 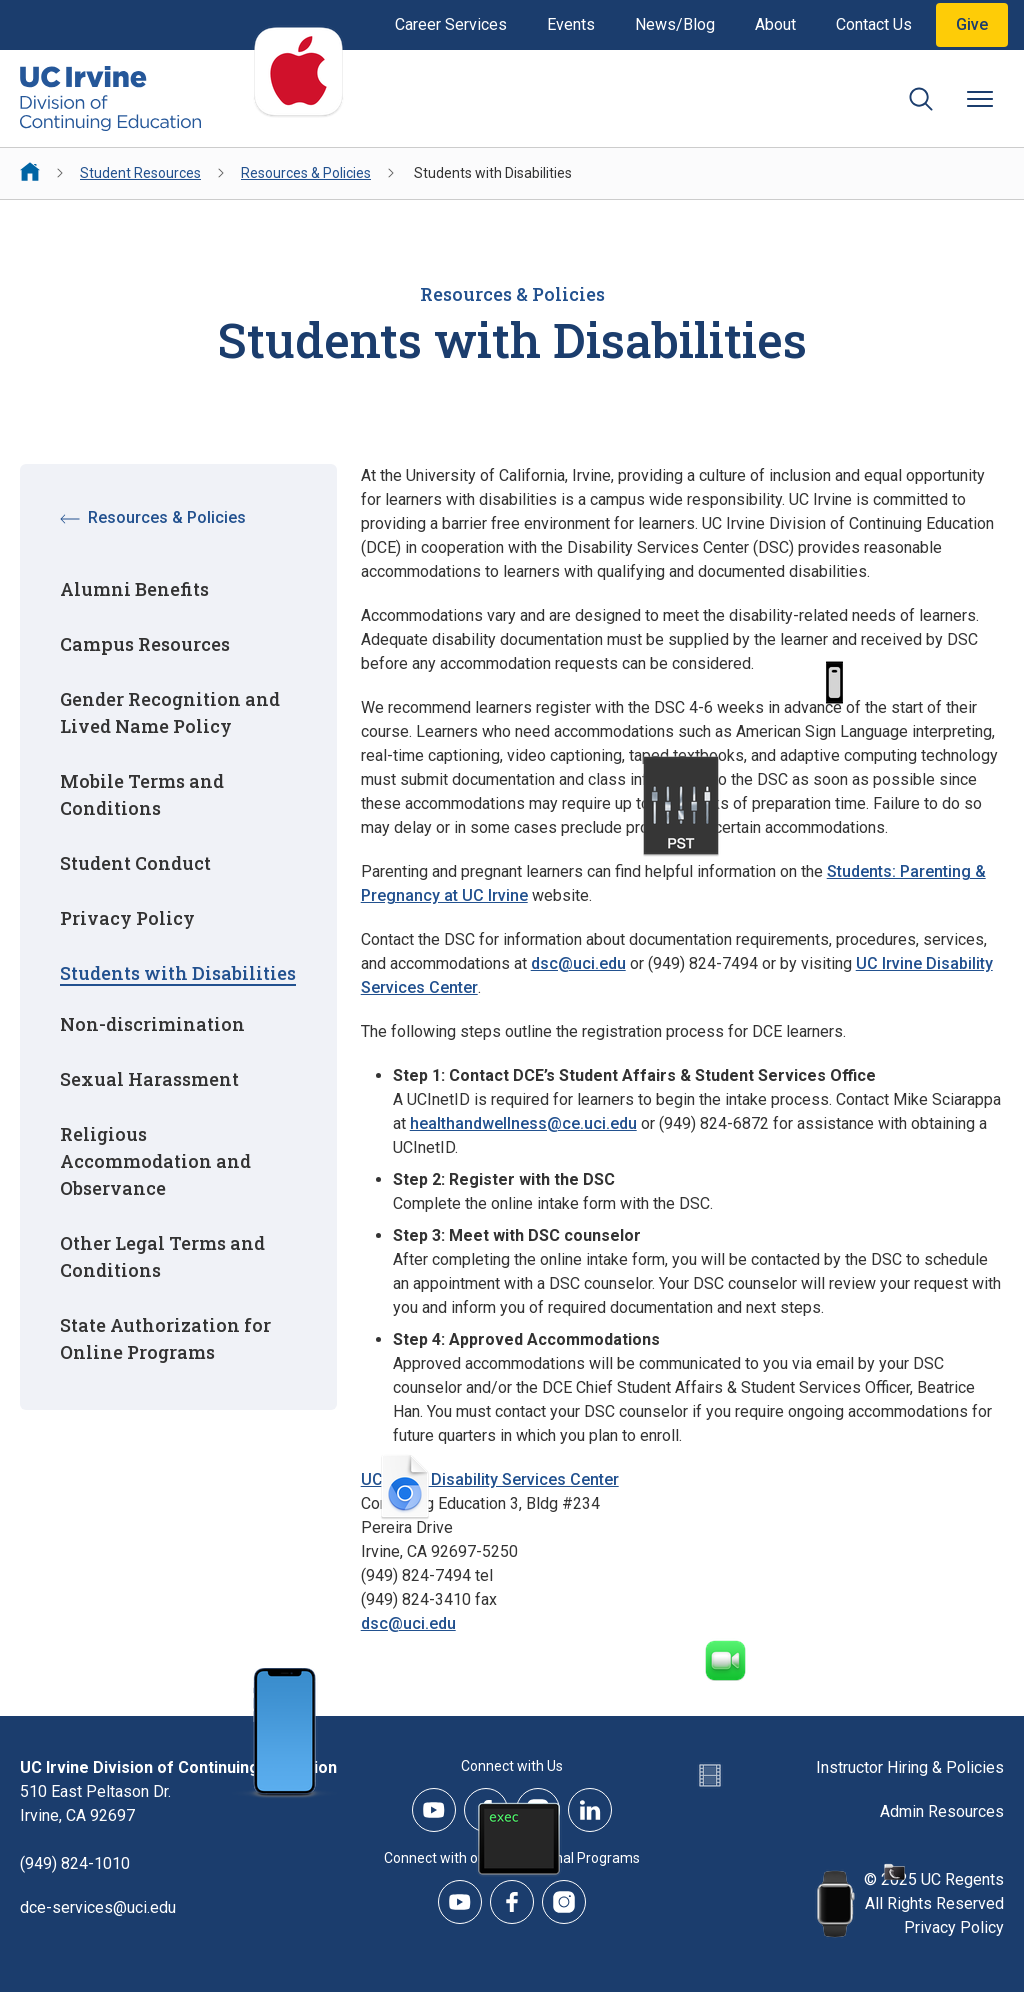 What do you see at coordinates (834, 682) in the screenshot?
I see `view connected iPod Shuffle in sidebar` at bounding box center [834, 682].